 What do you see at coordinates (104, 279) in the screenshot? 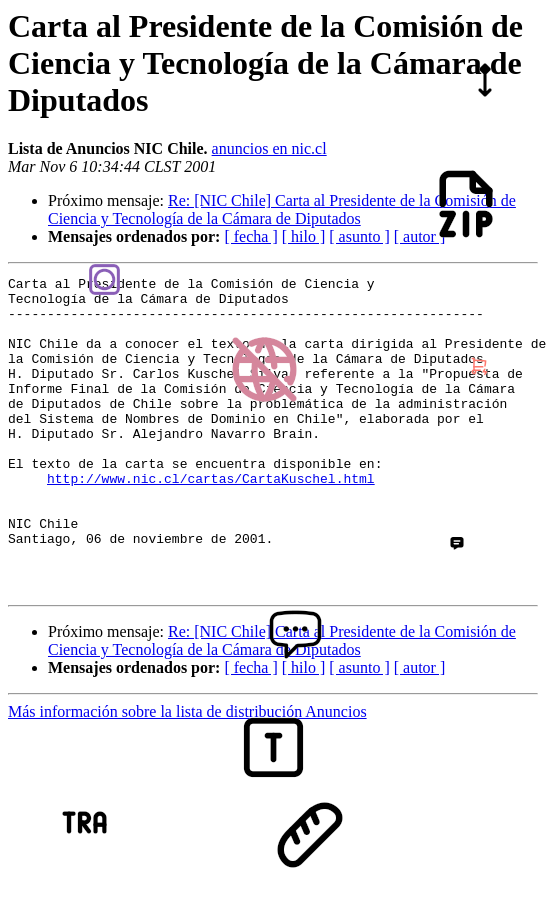
I see `tumble dry laundry care instruction` at bounding box center [104, 279].